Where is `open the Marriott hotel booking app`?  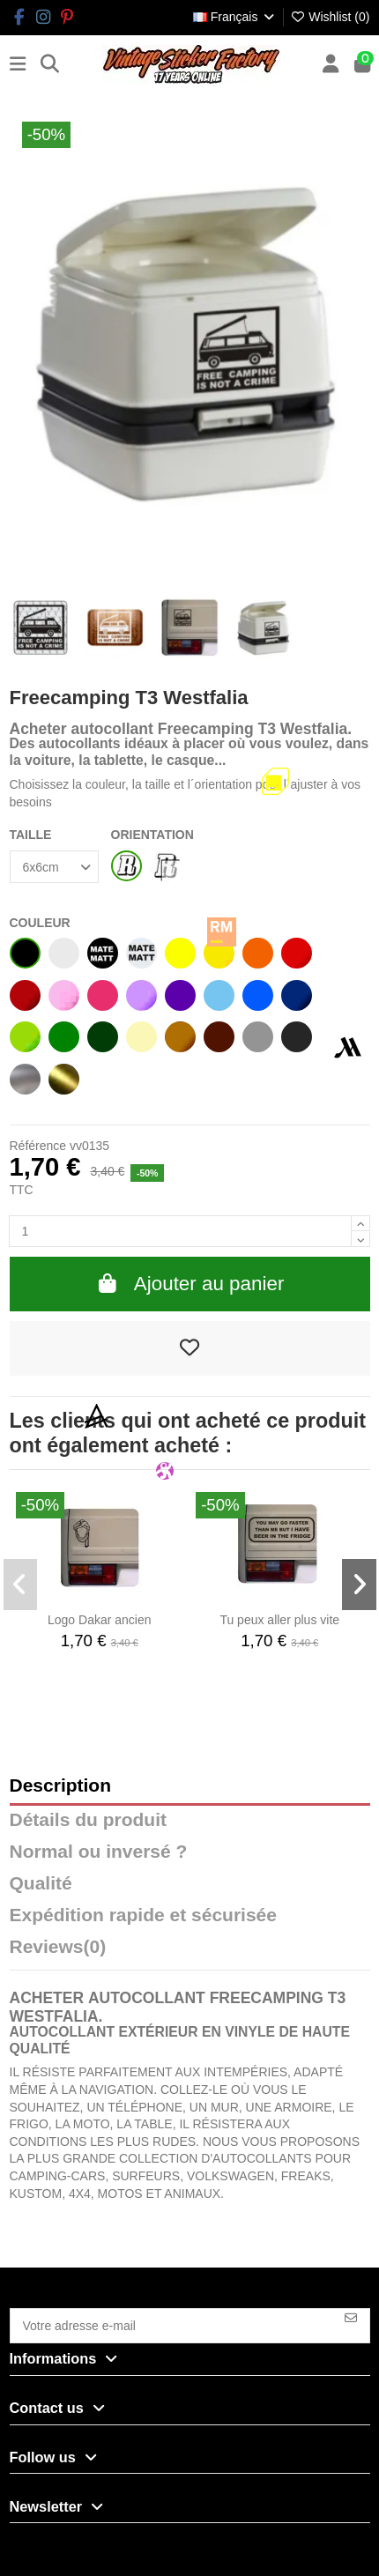 open the Marriott hotel booking app is located at coordinates (347, 1047).